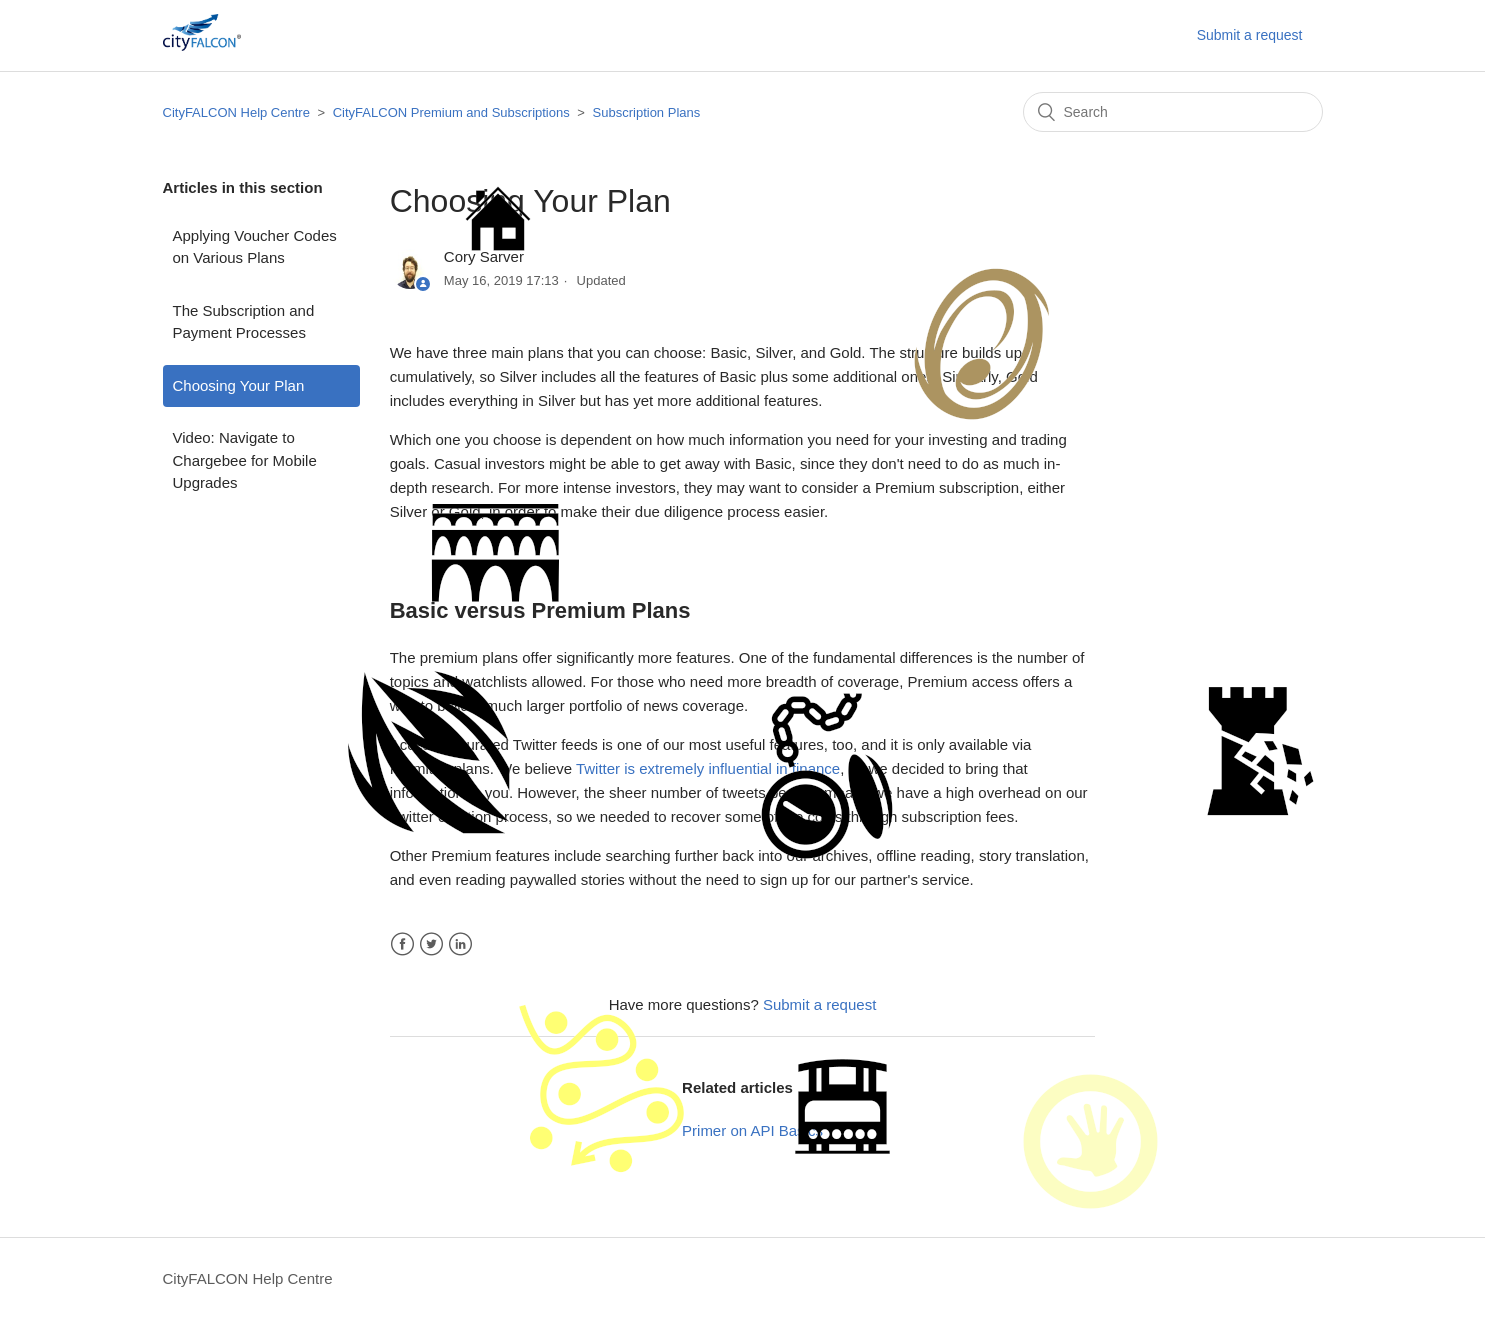  Describe the element at coordinates (827, 776) in the screenshot. I see `view elapsed game time or timer` at that location.